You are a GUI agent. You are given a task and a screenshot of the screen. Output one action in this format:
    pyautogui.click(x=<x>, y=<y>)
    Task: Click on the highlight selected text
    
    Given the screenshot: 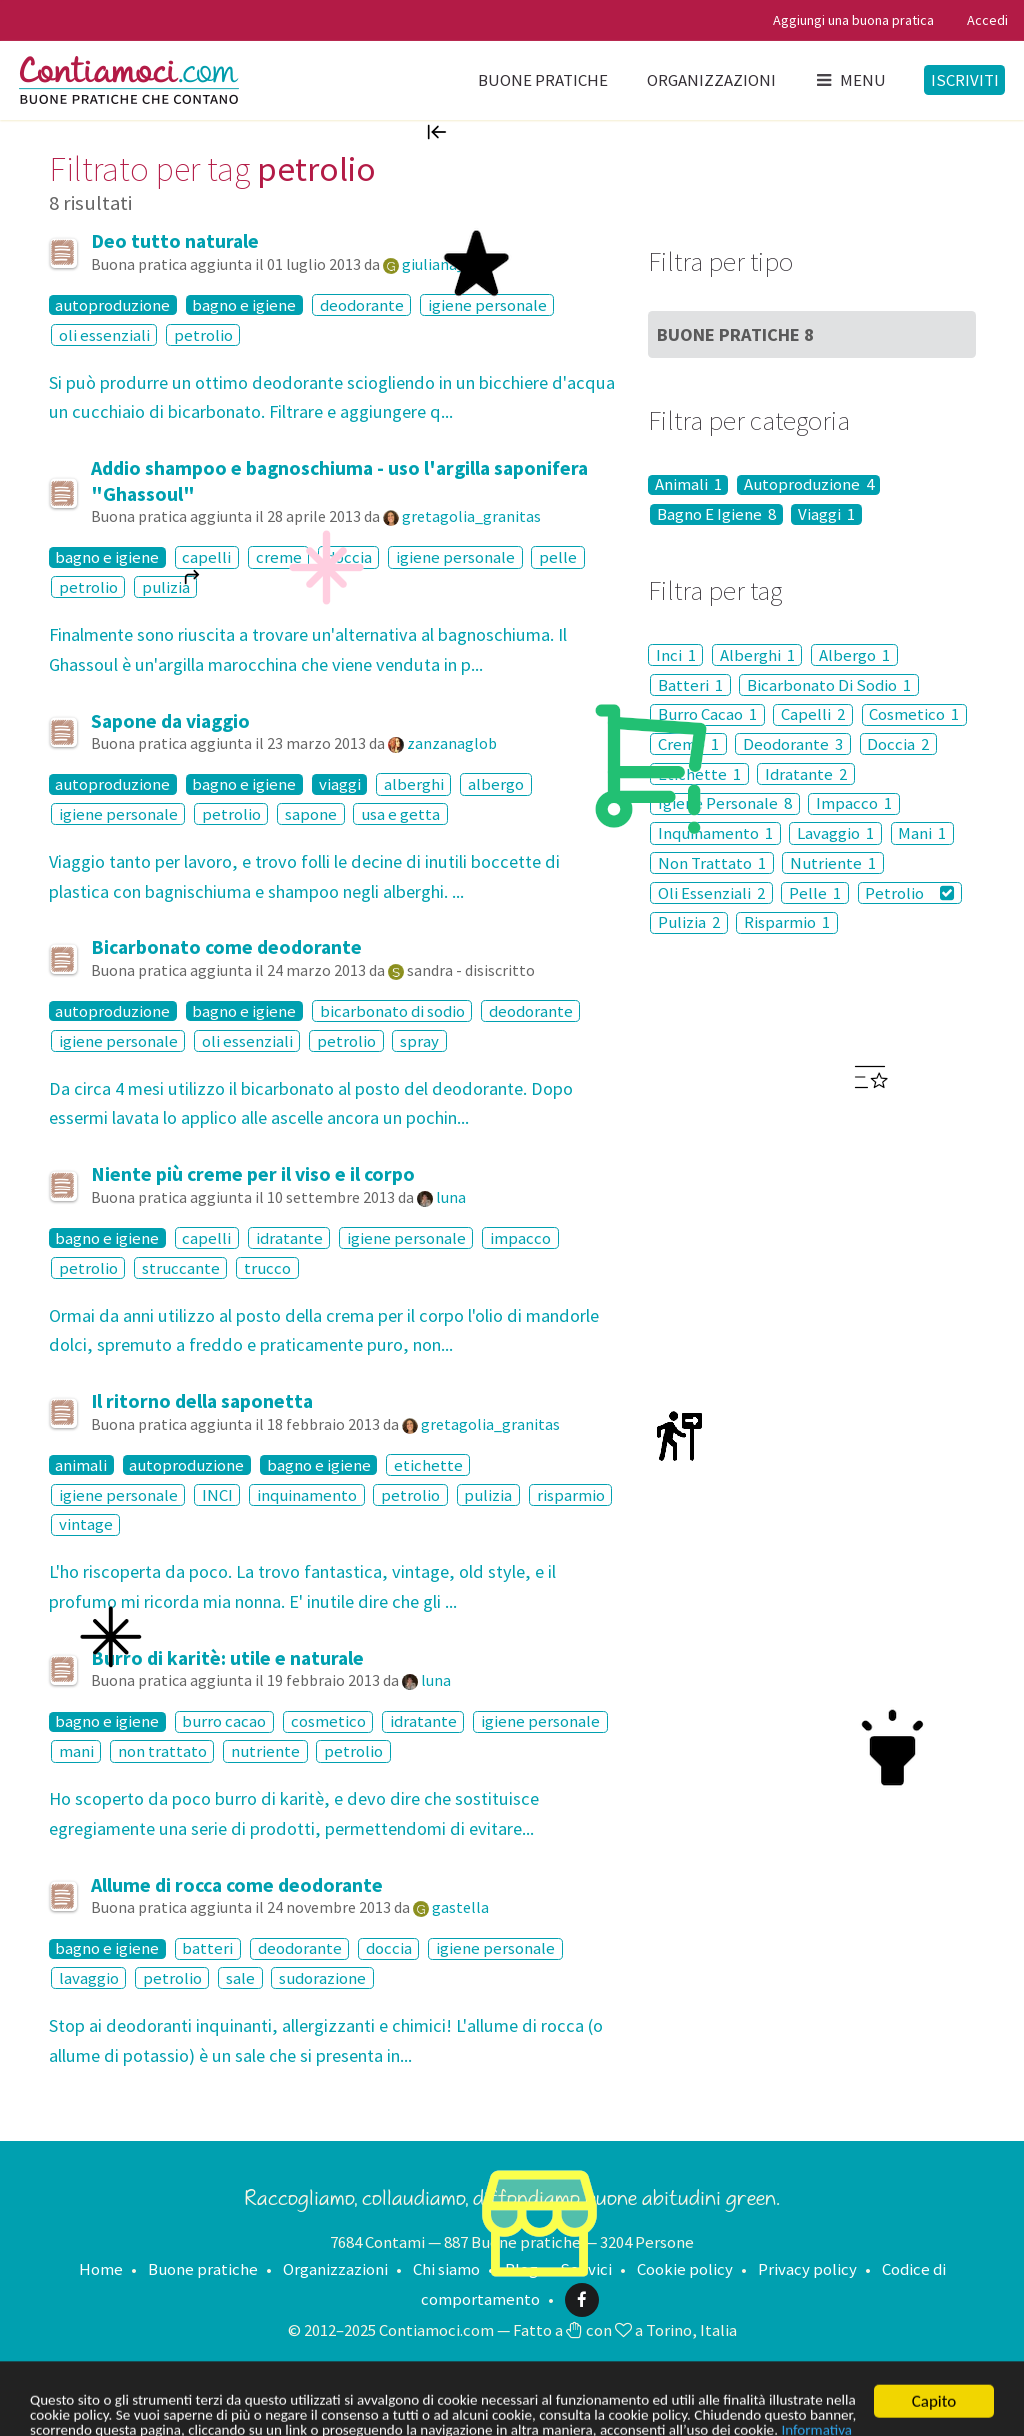 What is the action you would take?
    pyautogui.click(x=892, y=1747)
    